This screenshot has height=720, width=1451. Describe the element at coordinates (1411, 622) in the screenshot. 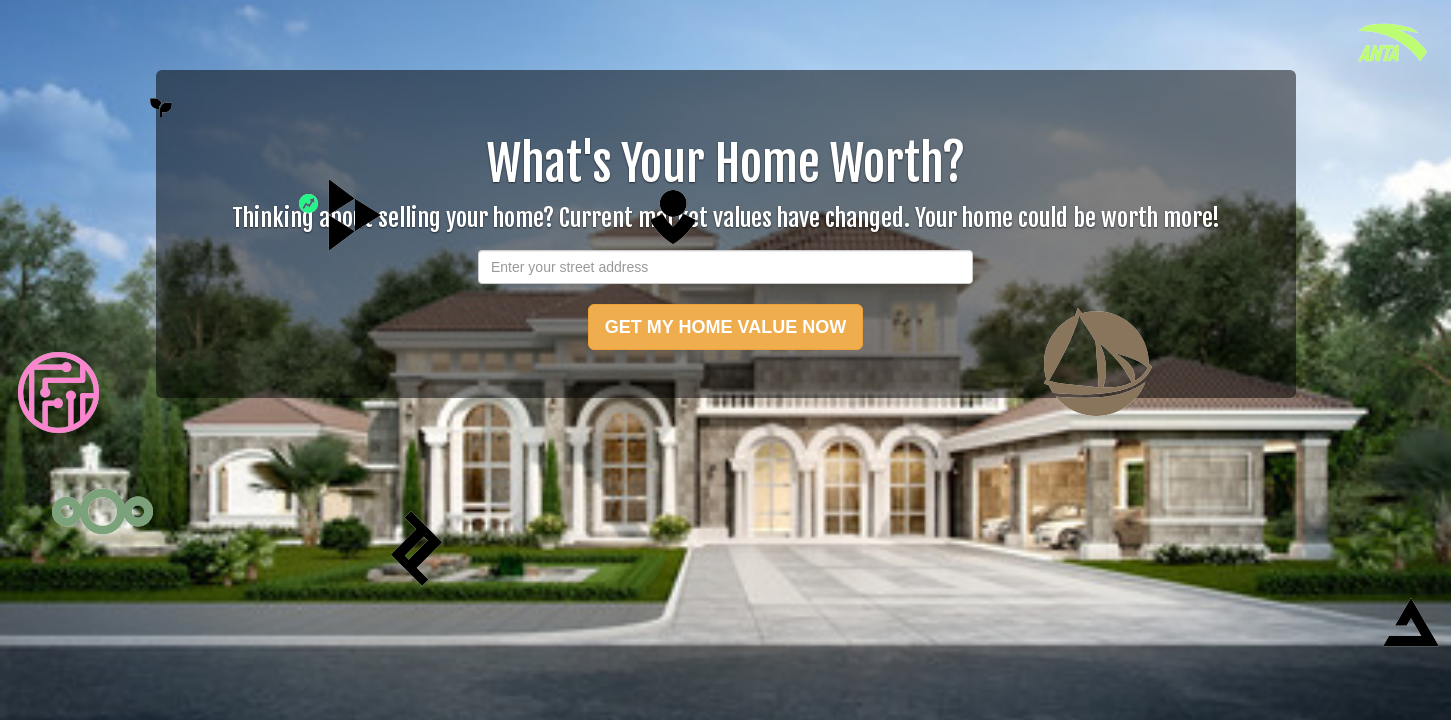

I see `AtlasOS logo` at that location.